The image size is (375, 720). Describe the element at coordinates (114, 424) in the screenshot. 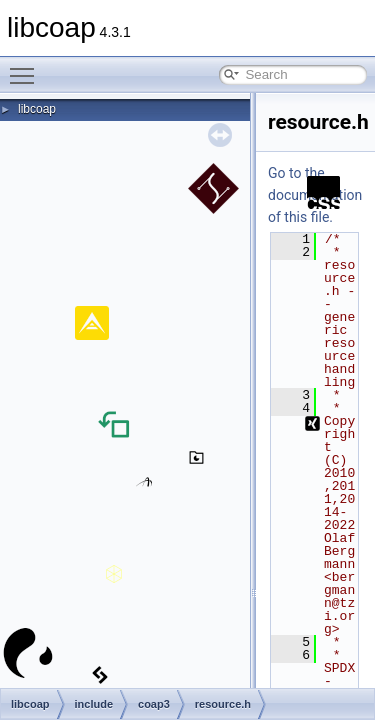

I see `rotate object counterclockwise` at that location.